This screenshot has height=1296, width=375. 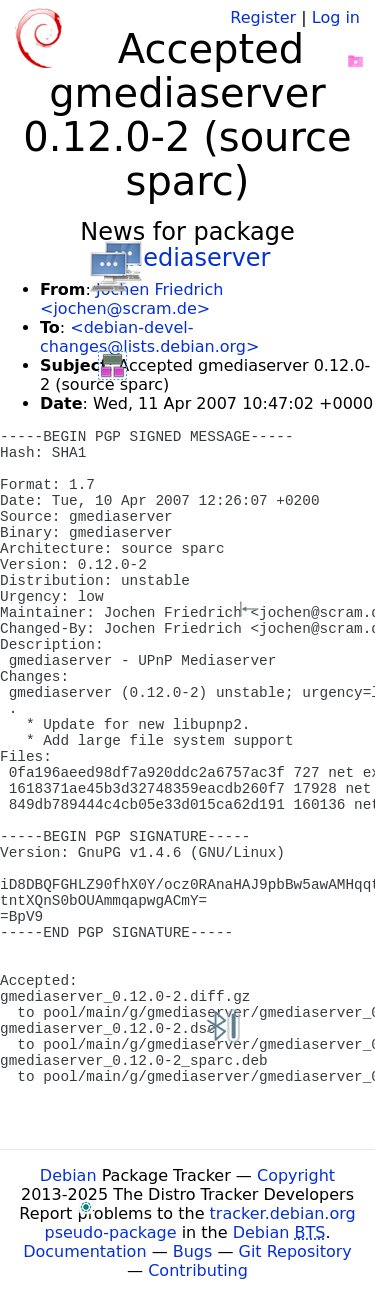 I want to click on open android marshmallow system folder, so click(x=355, y=61).